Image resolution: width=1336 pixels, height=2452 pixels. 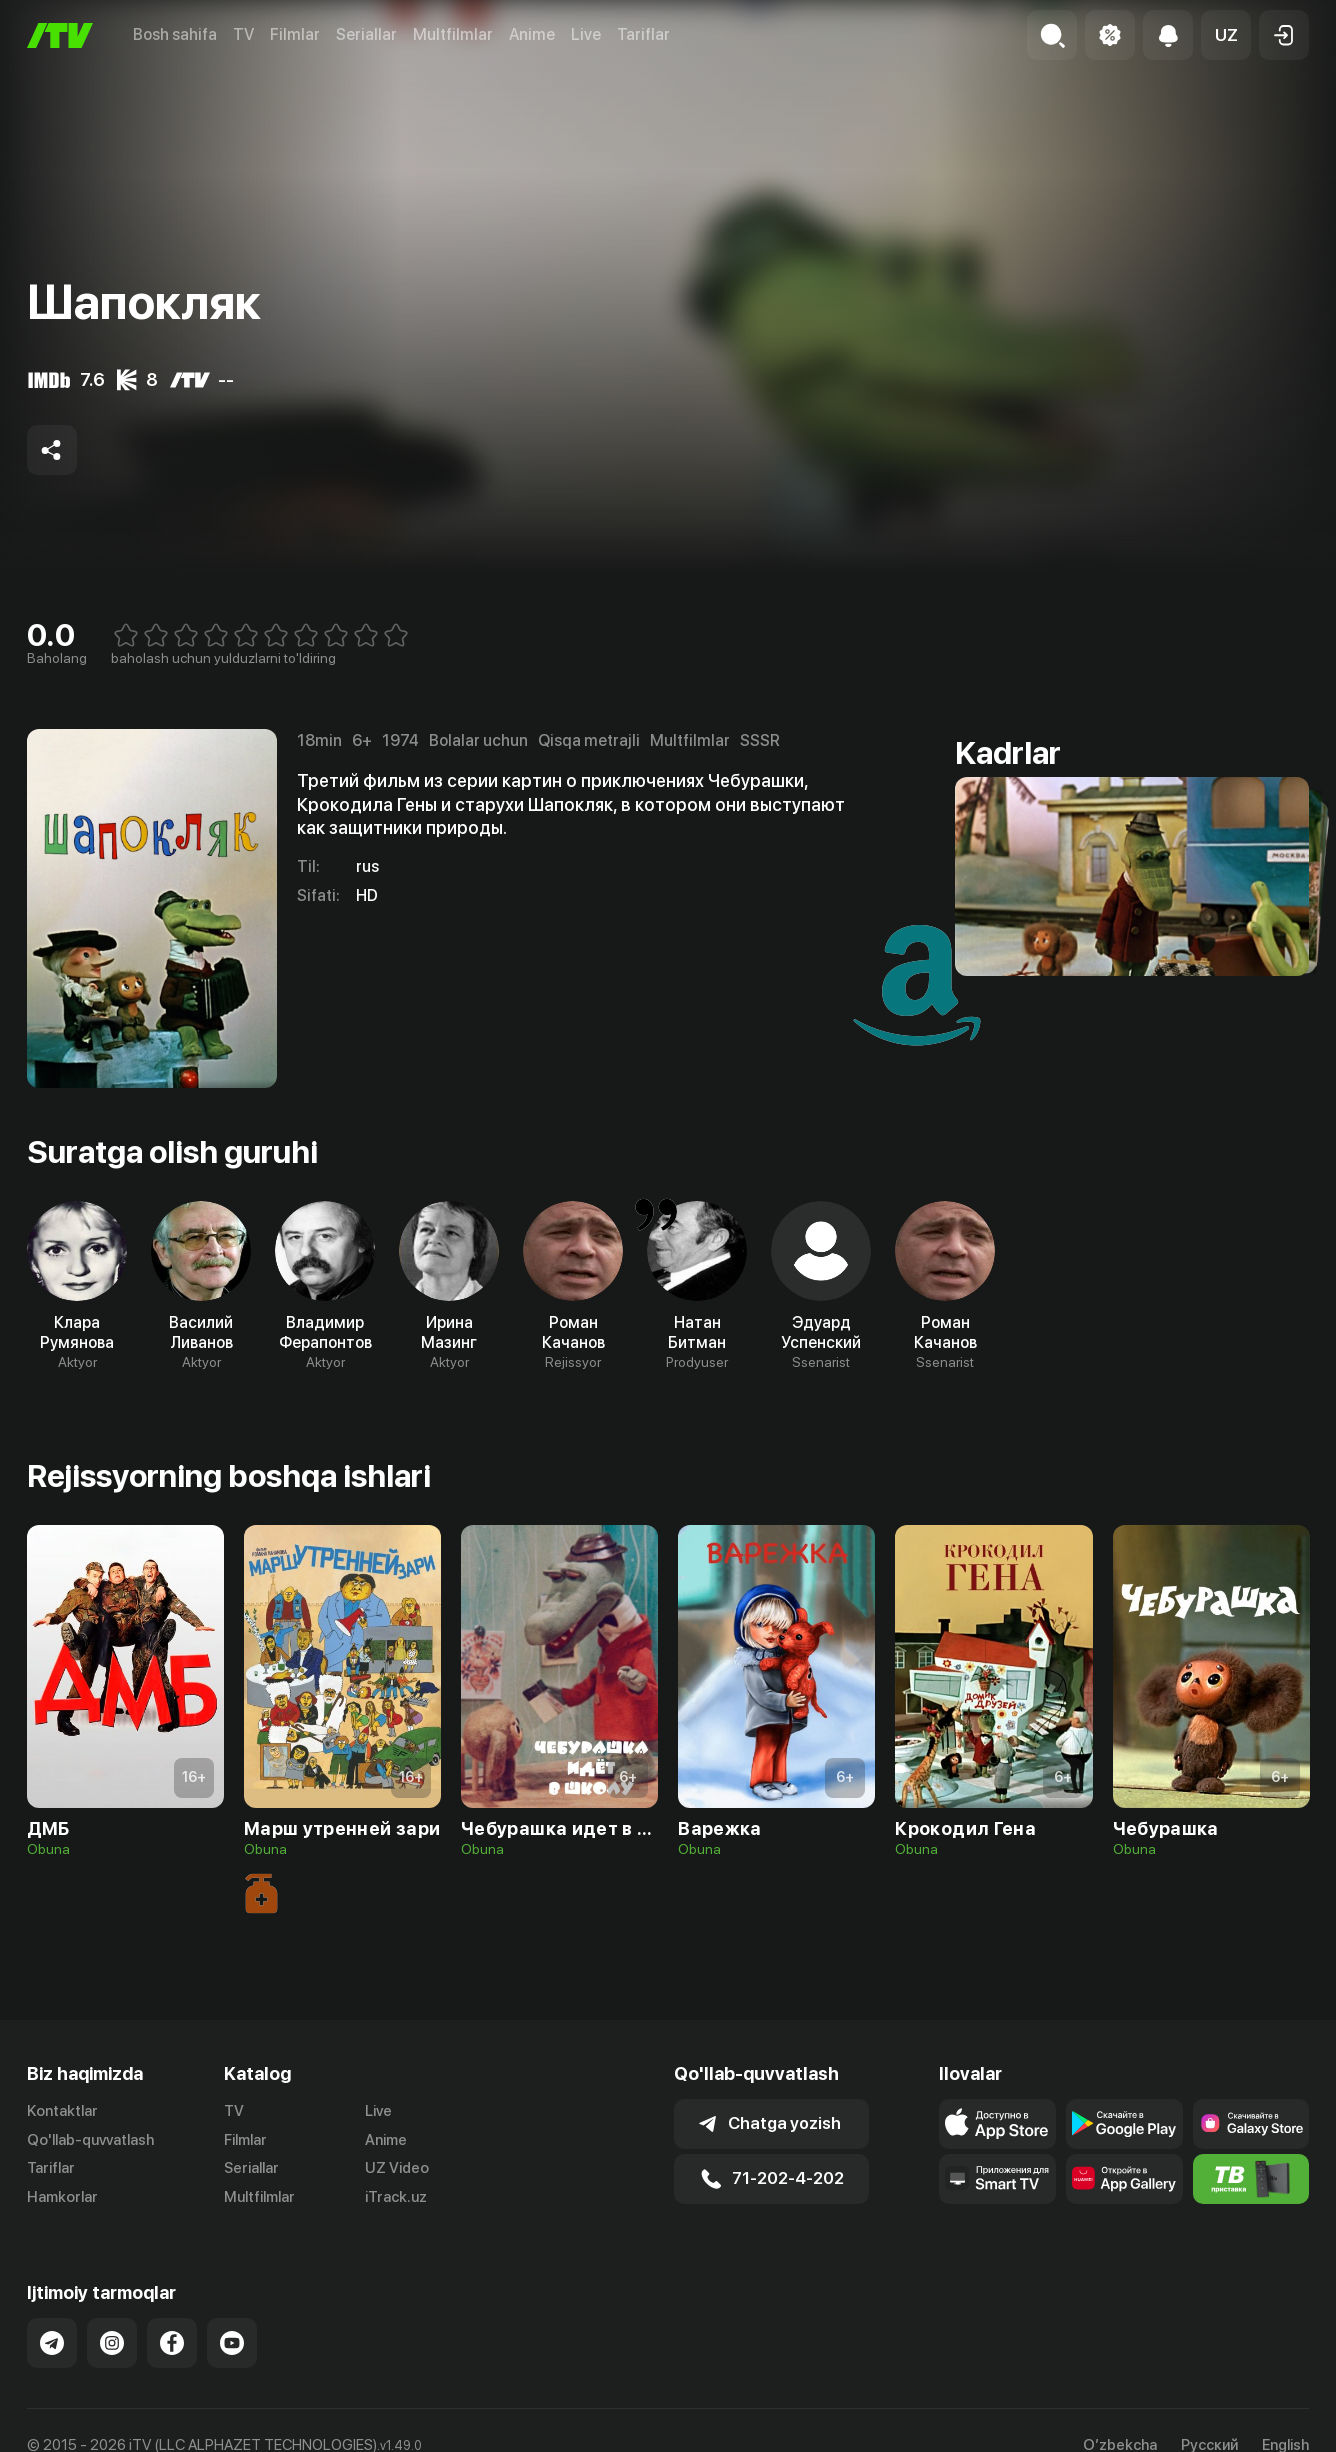 I want to click on open the Amazon app, so click(x=917, y=982).